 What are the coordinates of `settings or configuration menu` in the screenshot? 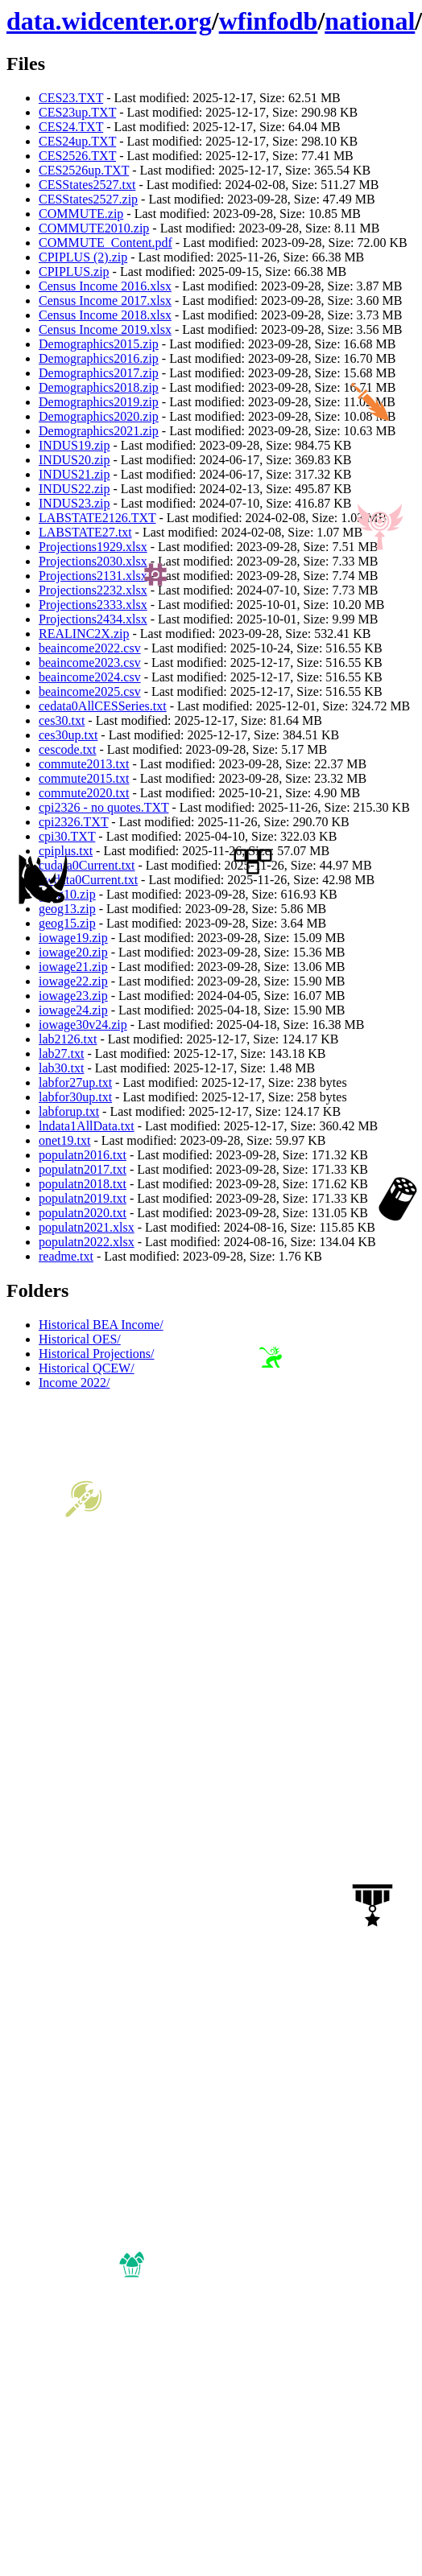 It's located at (155, 574).